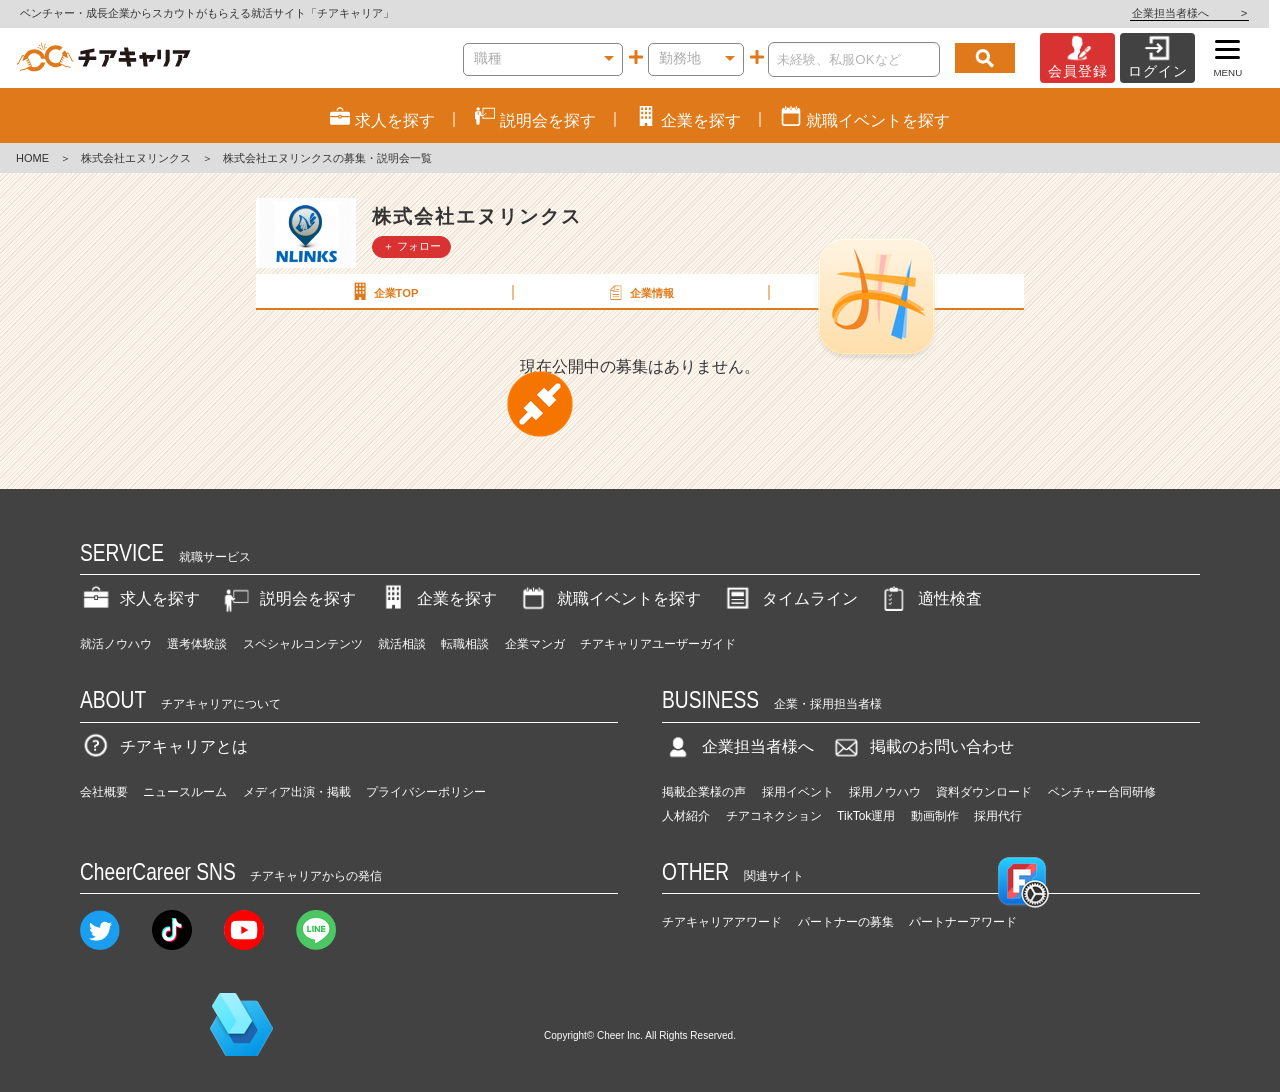 This screenshot has height=1092, width=1280. Describe the element at coordinates (540, 404) in the screenshot. I see `indicates a disconnected or unmounted drive` at that location.